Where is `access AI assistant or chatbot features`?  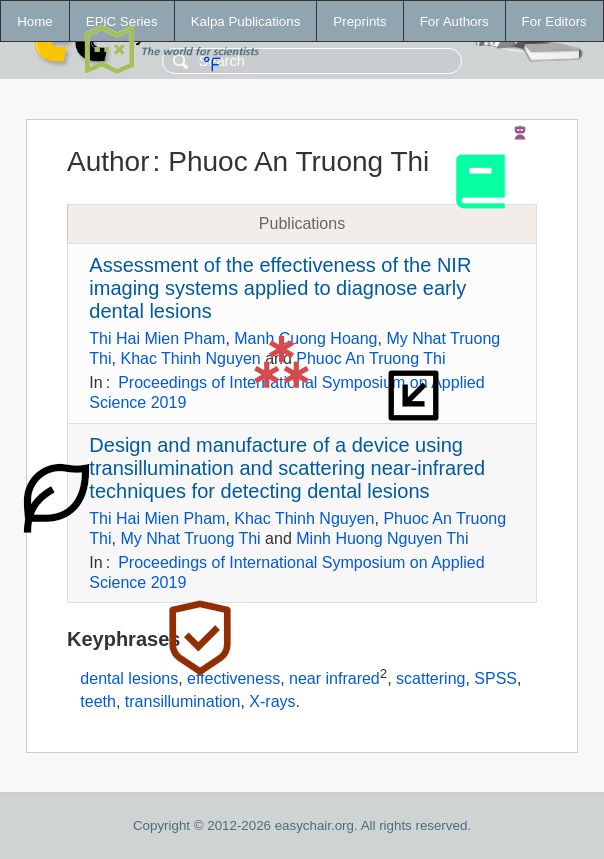
access AI assistant or chatbot features is located at coordinates (520, 133).